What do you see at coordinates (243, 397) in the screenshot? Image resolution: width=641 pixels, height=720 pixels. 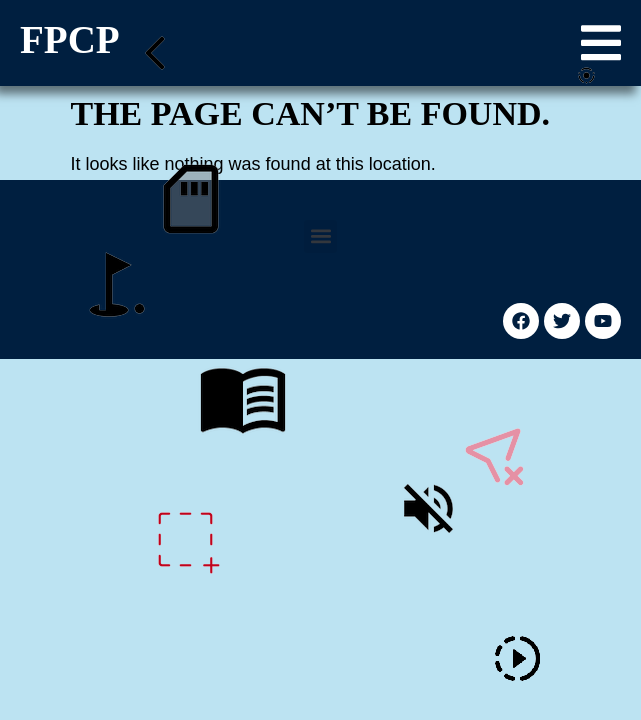 I see `open menu or documentation` at bounding box center [243, 397].